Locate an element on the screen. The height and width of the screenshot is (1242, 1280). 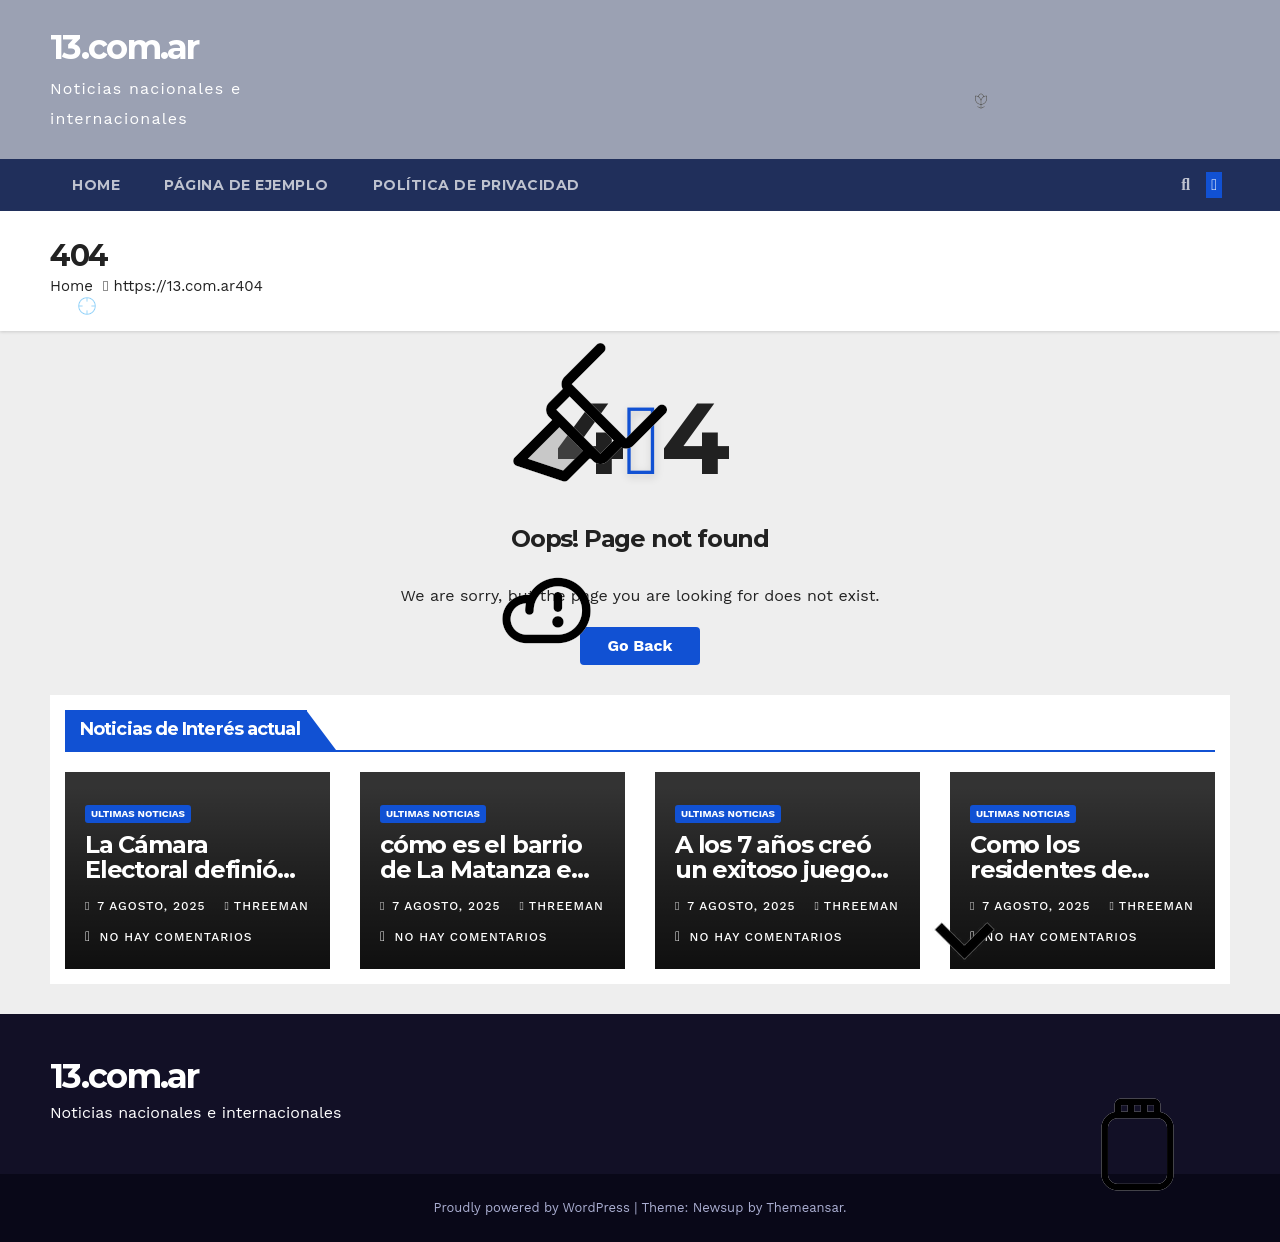
expand to show more content is located at coordinates (964, 939).